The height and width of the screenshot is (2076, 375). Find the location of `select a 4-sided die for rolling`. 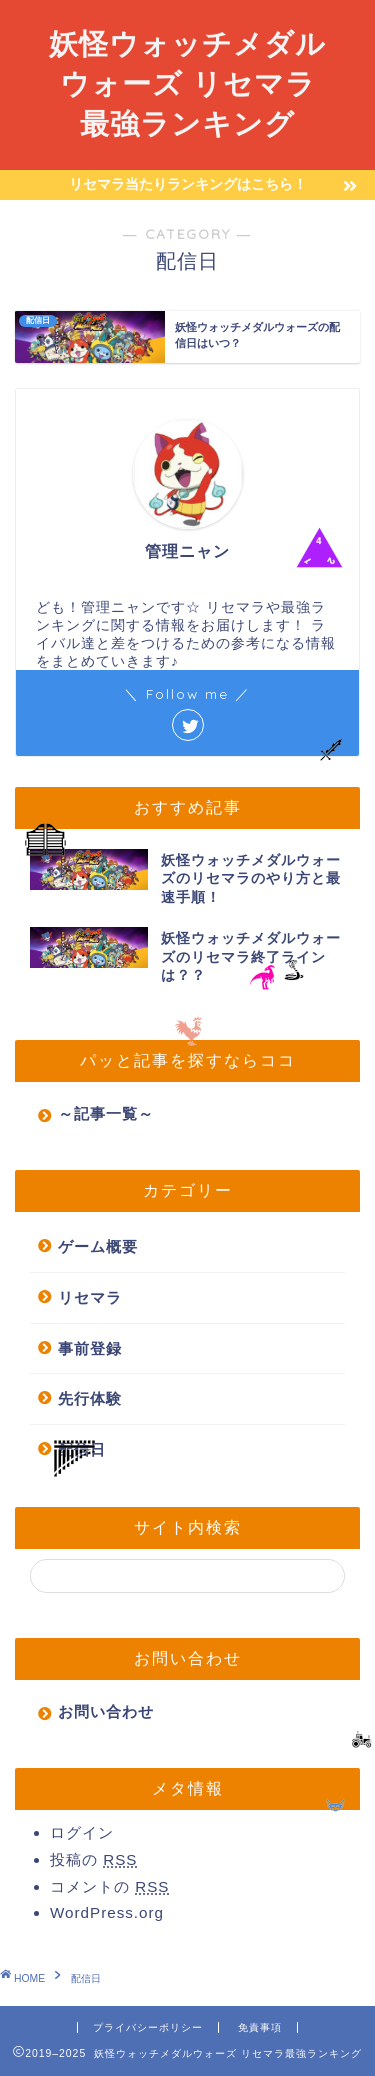

select a 4-sided die for rolling is located at coordinates (319, 547).